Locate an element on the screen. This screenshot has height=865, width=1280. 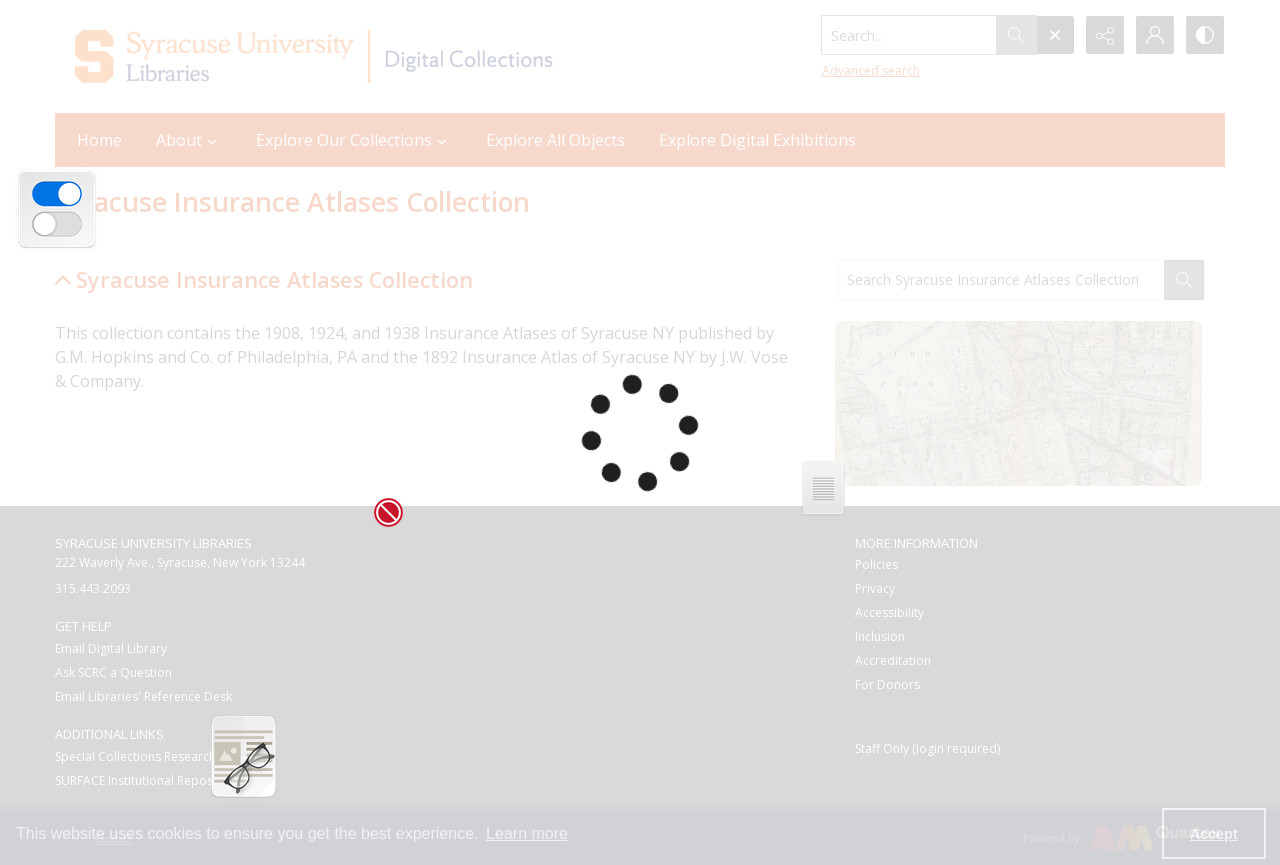
delete selected item is located at coordinates (388, 512).